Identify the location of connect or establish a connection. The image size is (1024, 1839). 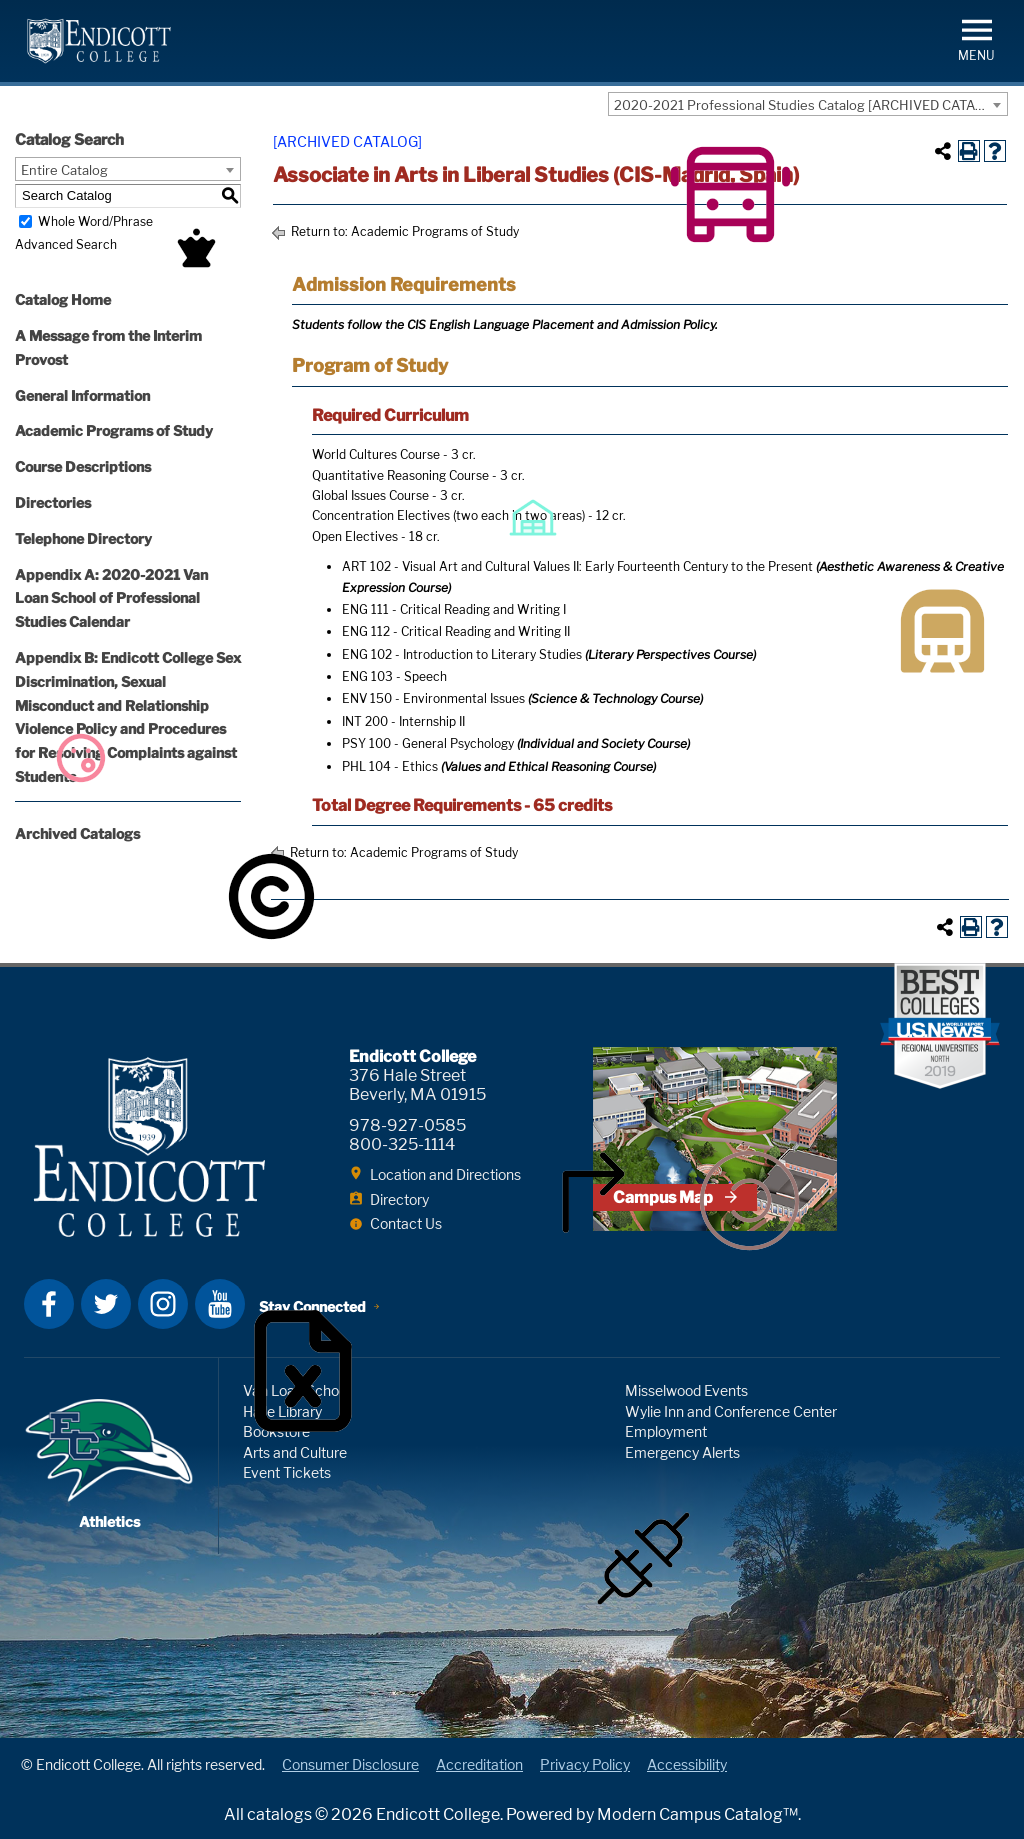
(643, 1558).